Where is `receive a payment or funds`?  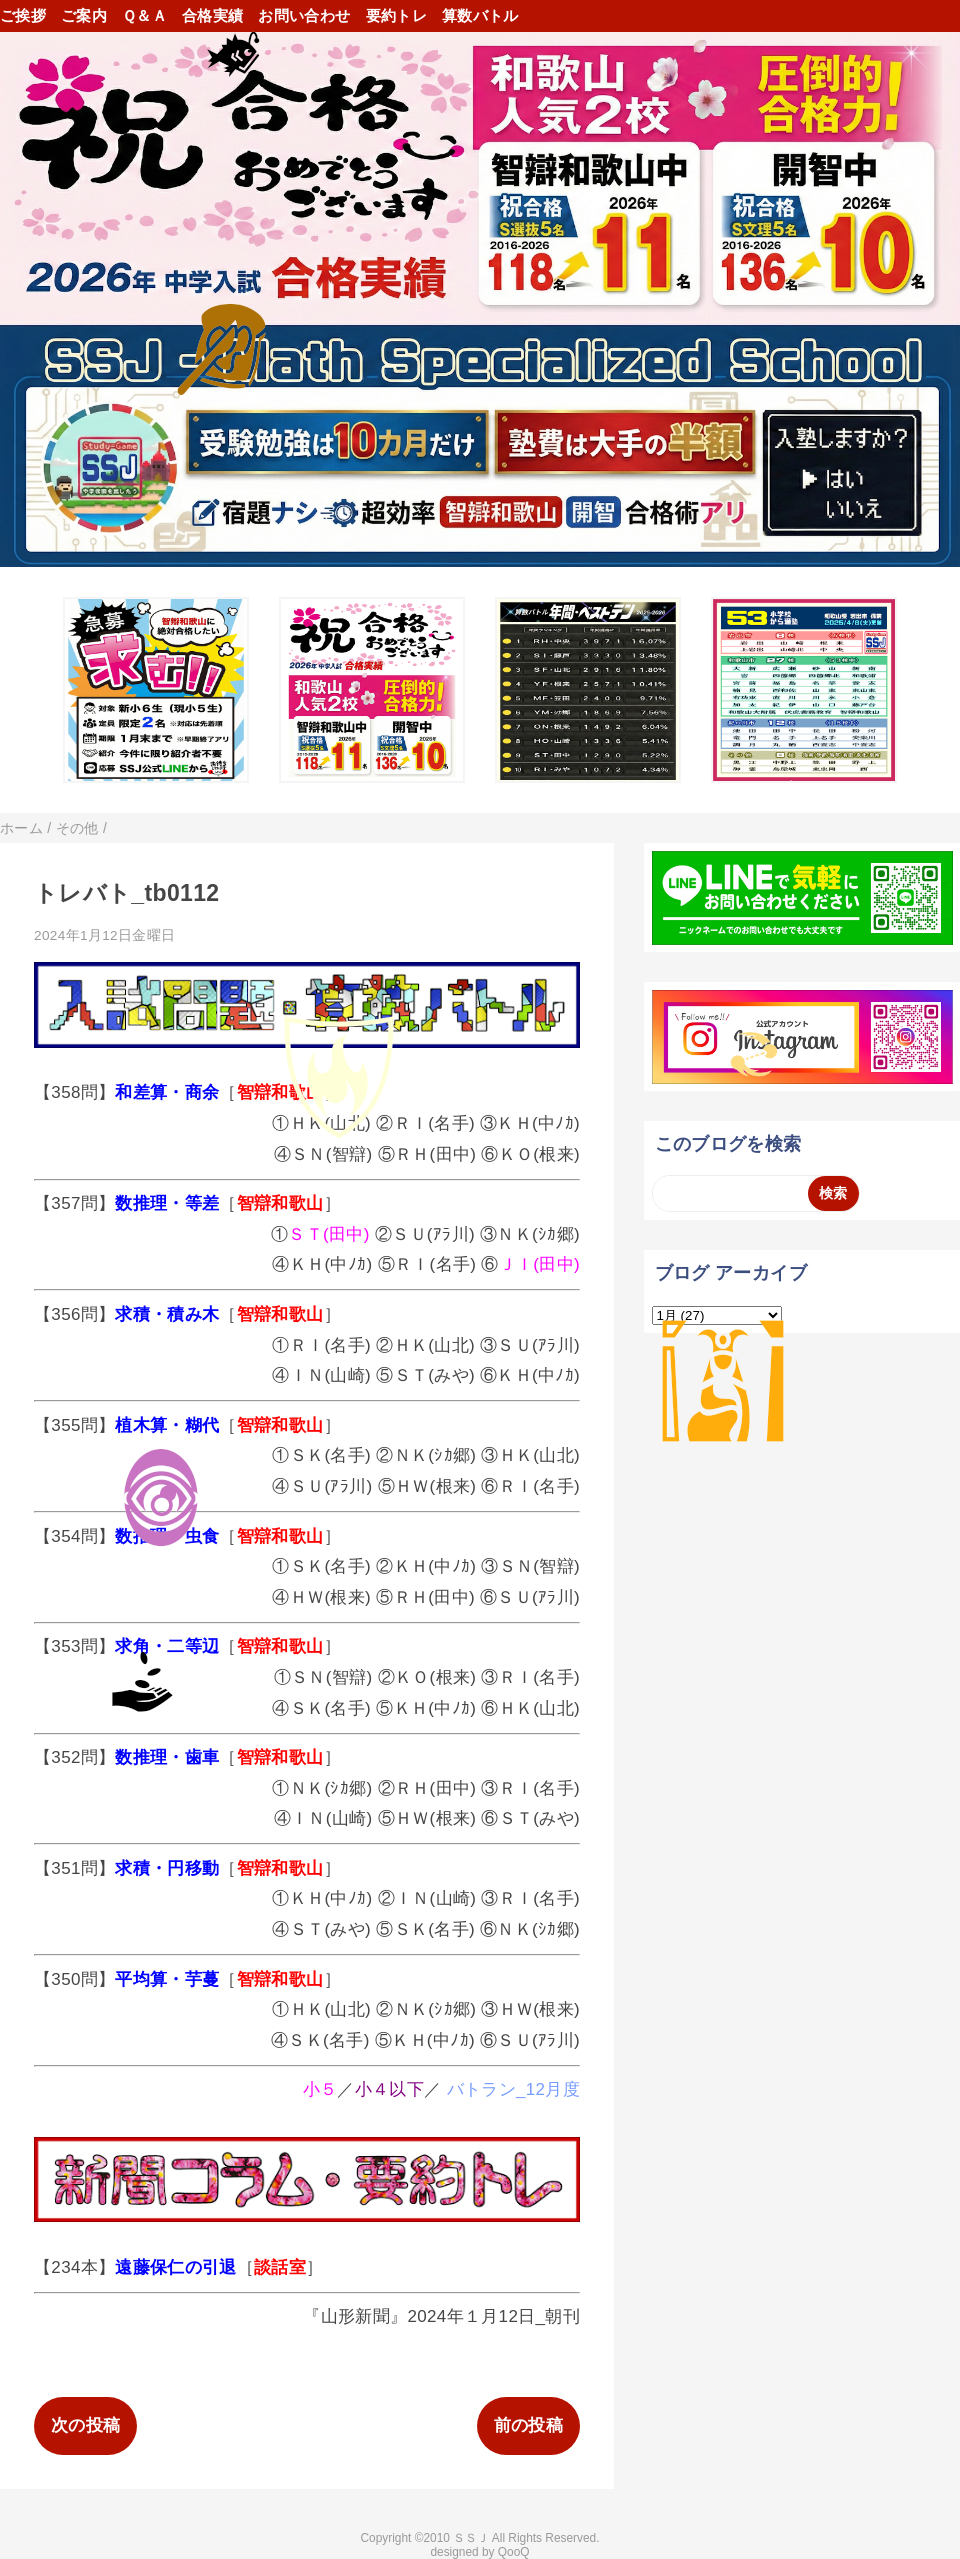 receive a payment or funds is located at coordinates (142, 1681).